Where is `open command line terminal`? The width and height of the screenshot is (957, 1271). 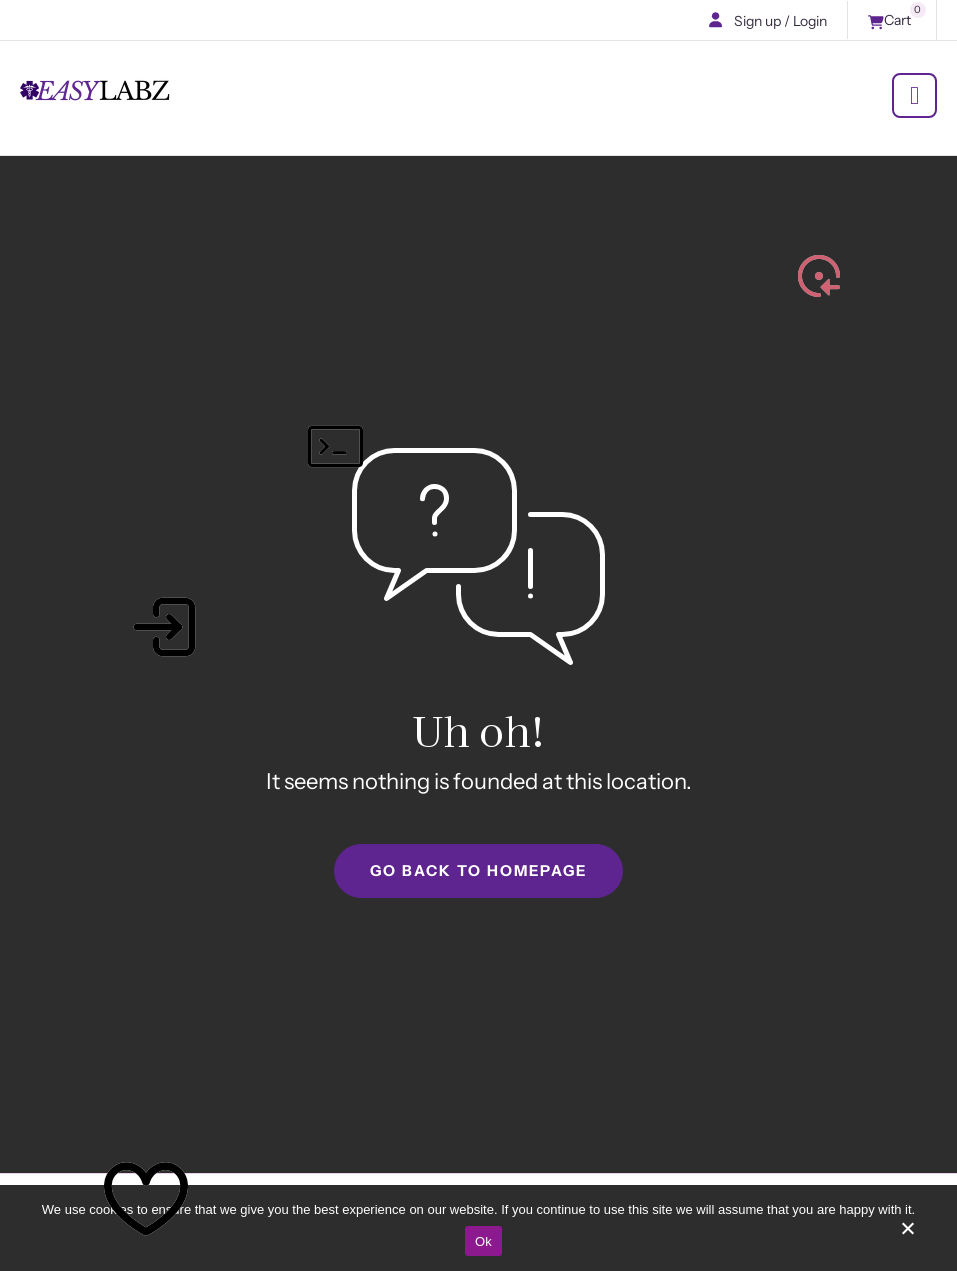 open command line terminal is located at coordinates (335, 446).